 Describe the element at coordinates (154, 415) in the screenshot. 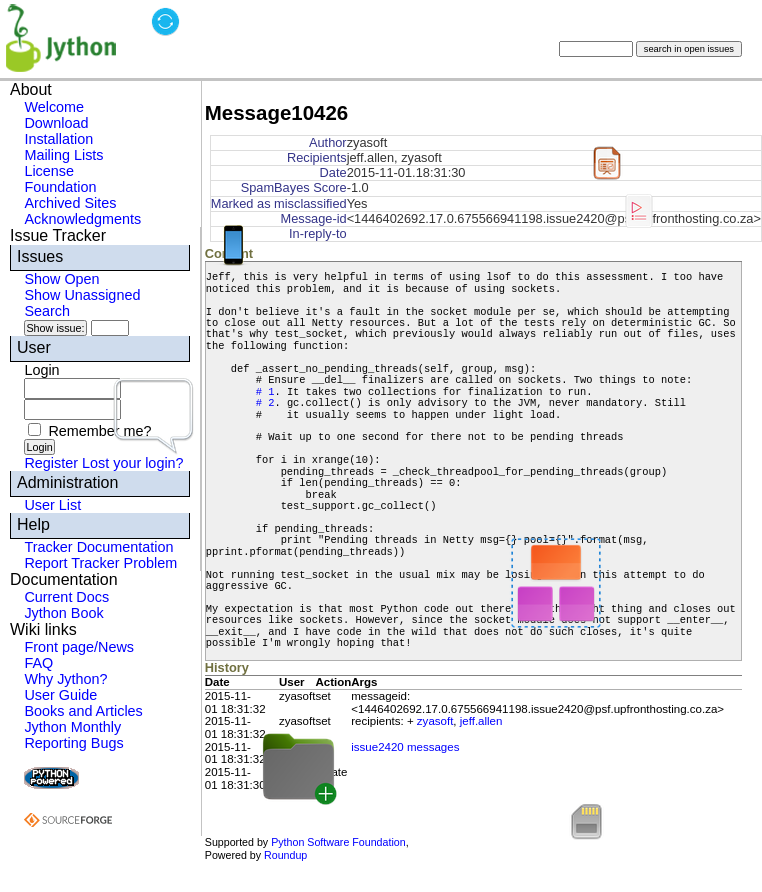

I see `set status to invisible or appear offline` at that location.